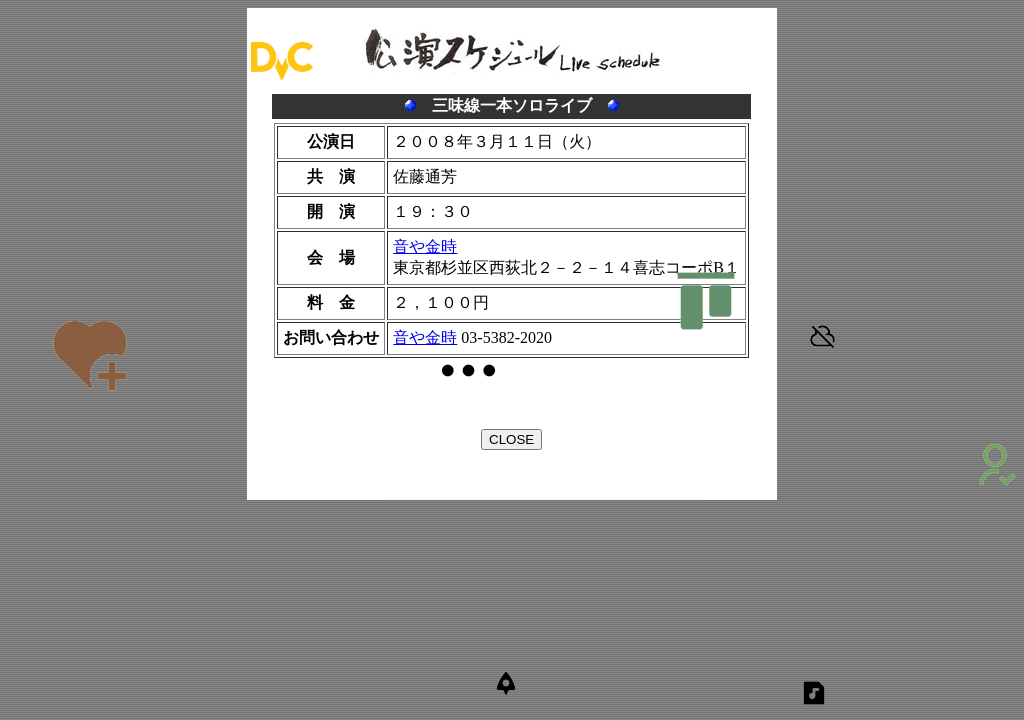  I want to click on follow a user or add to your network, so click(995, 465).